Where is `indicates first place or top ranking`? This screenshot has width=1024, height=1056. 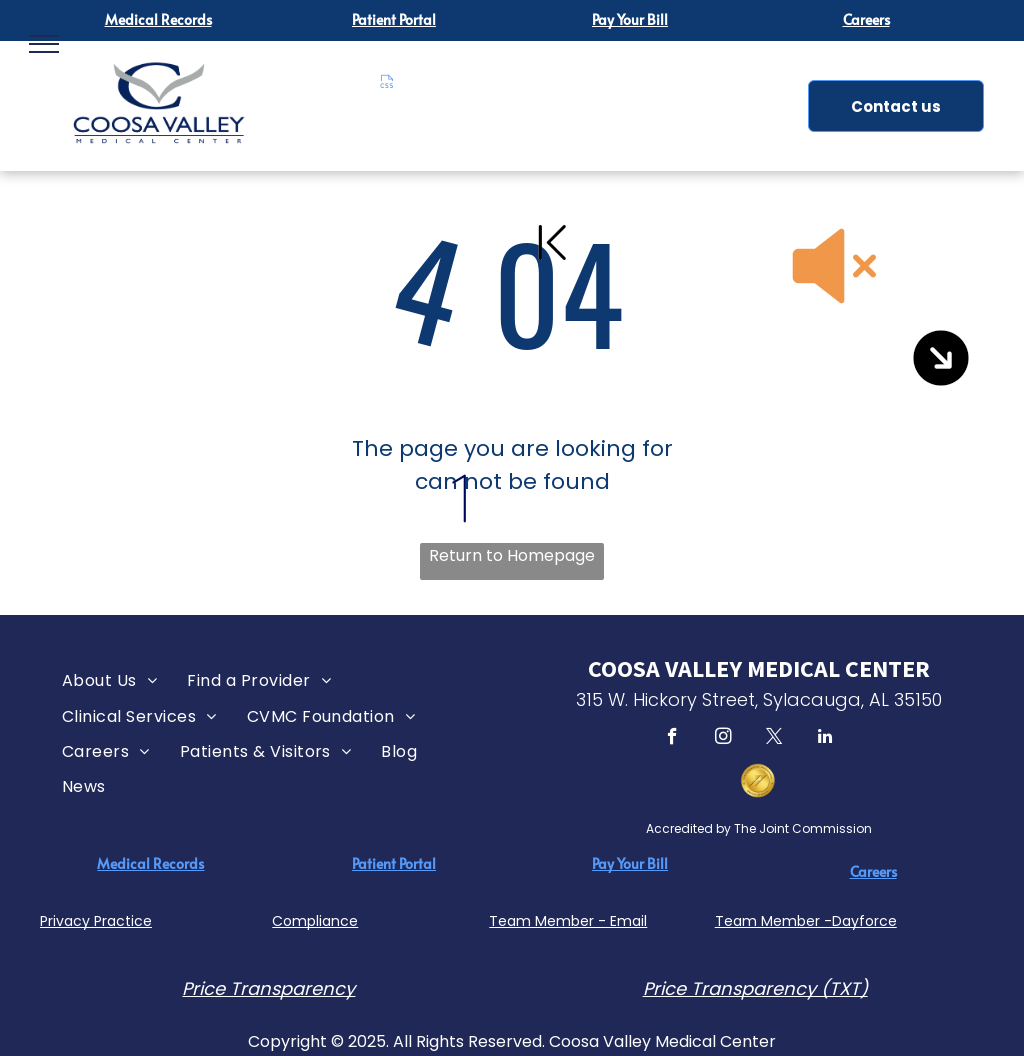 indicates first place or top ranking is located at coordinates (462, 498).